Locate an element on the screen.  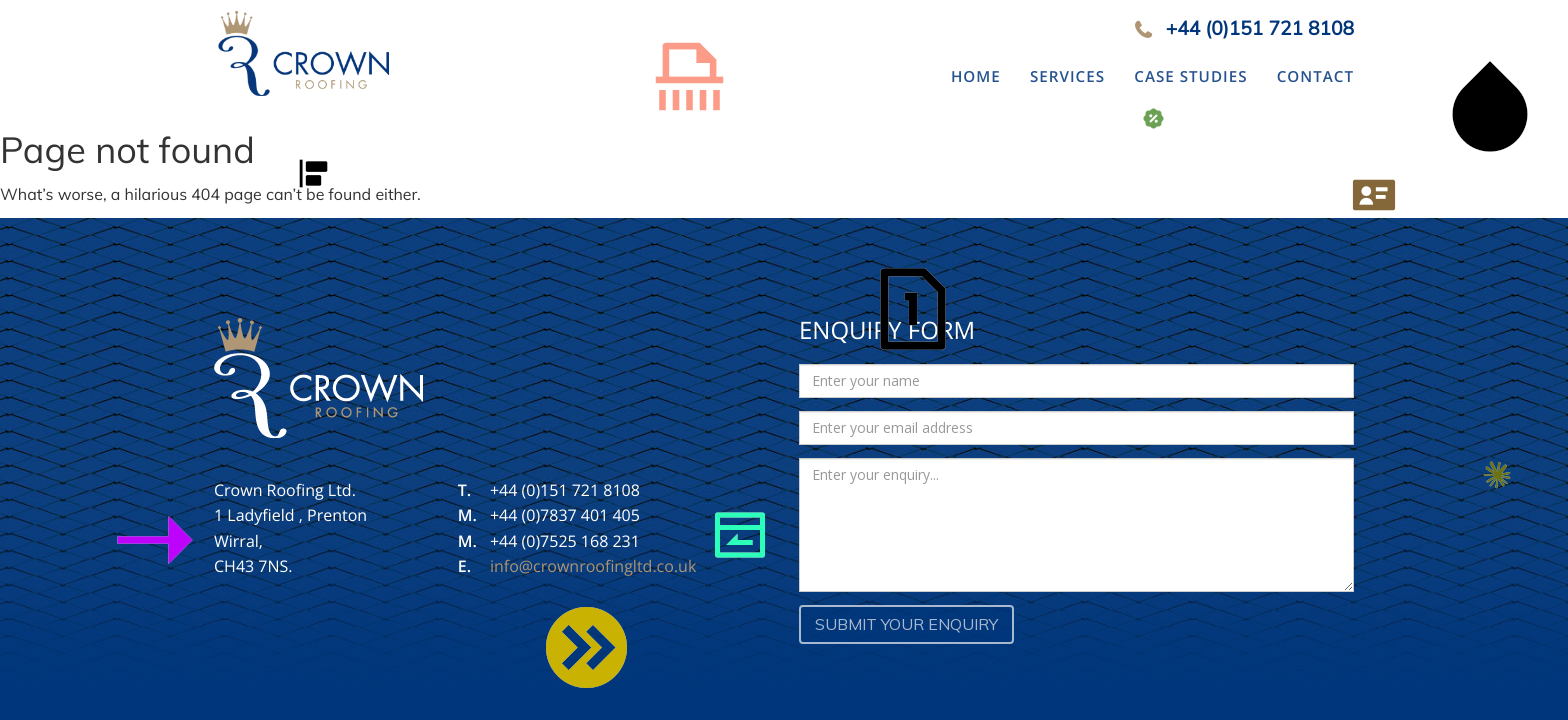
open the Claude AI assistant app is located at coordinates (1497, 475).